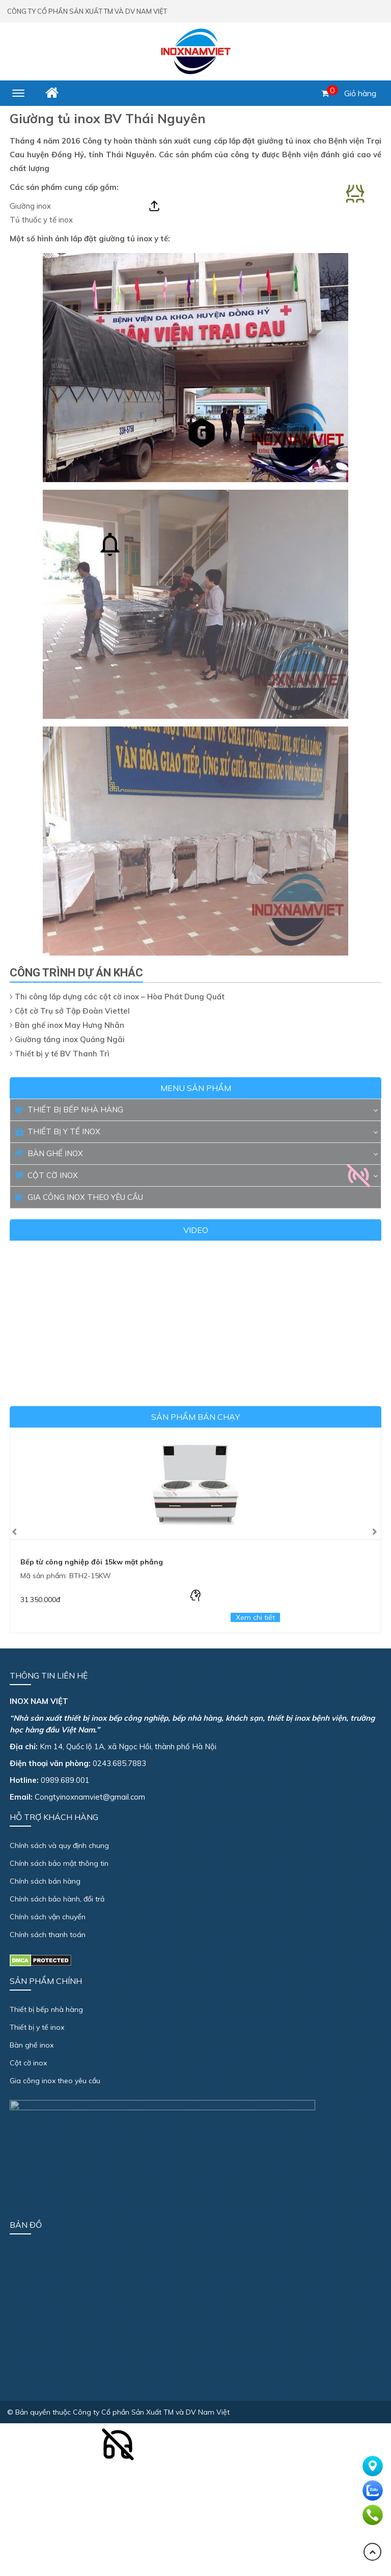  What do you see at coordinates (196, 1595) in the screenshot?
I see `access AI or machine learning features` at bounding box center [196, 1595].